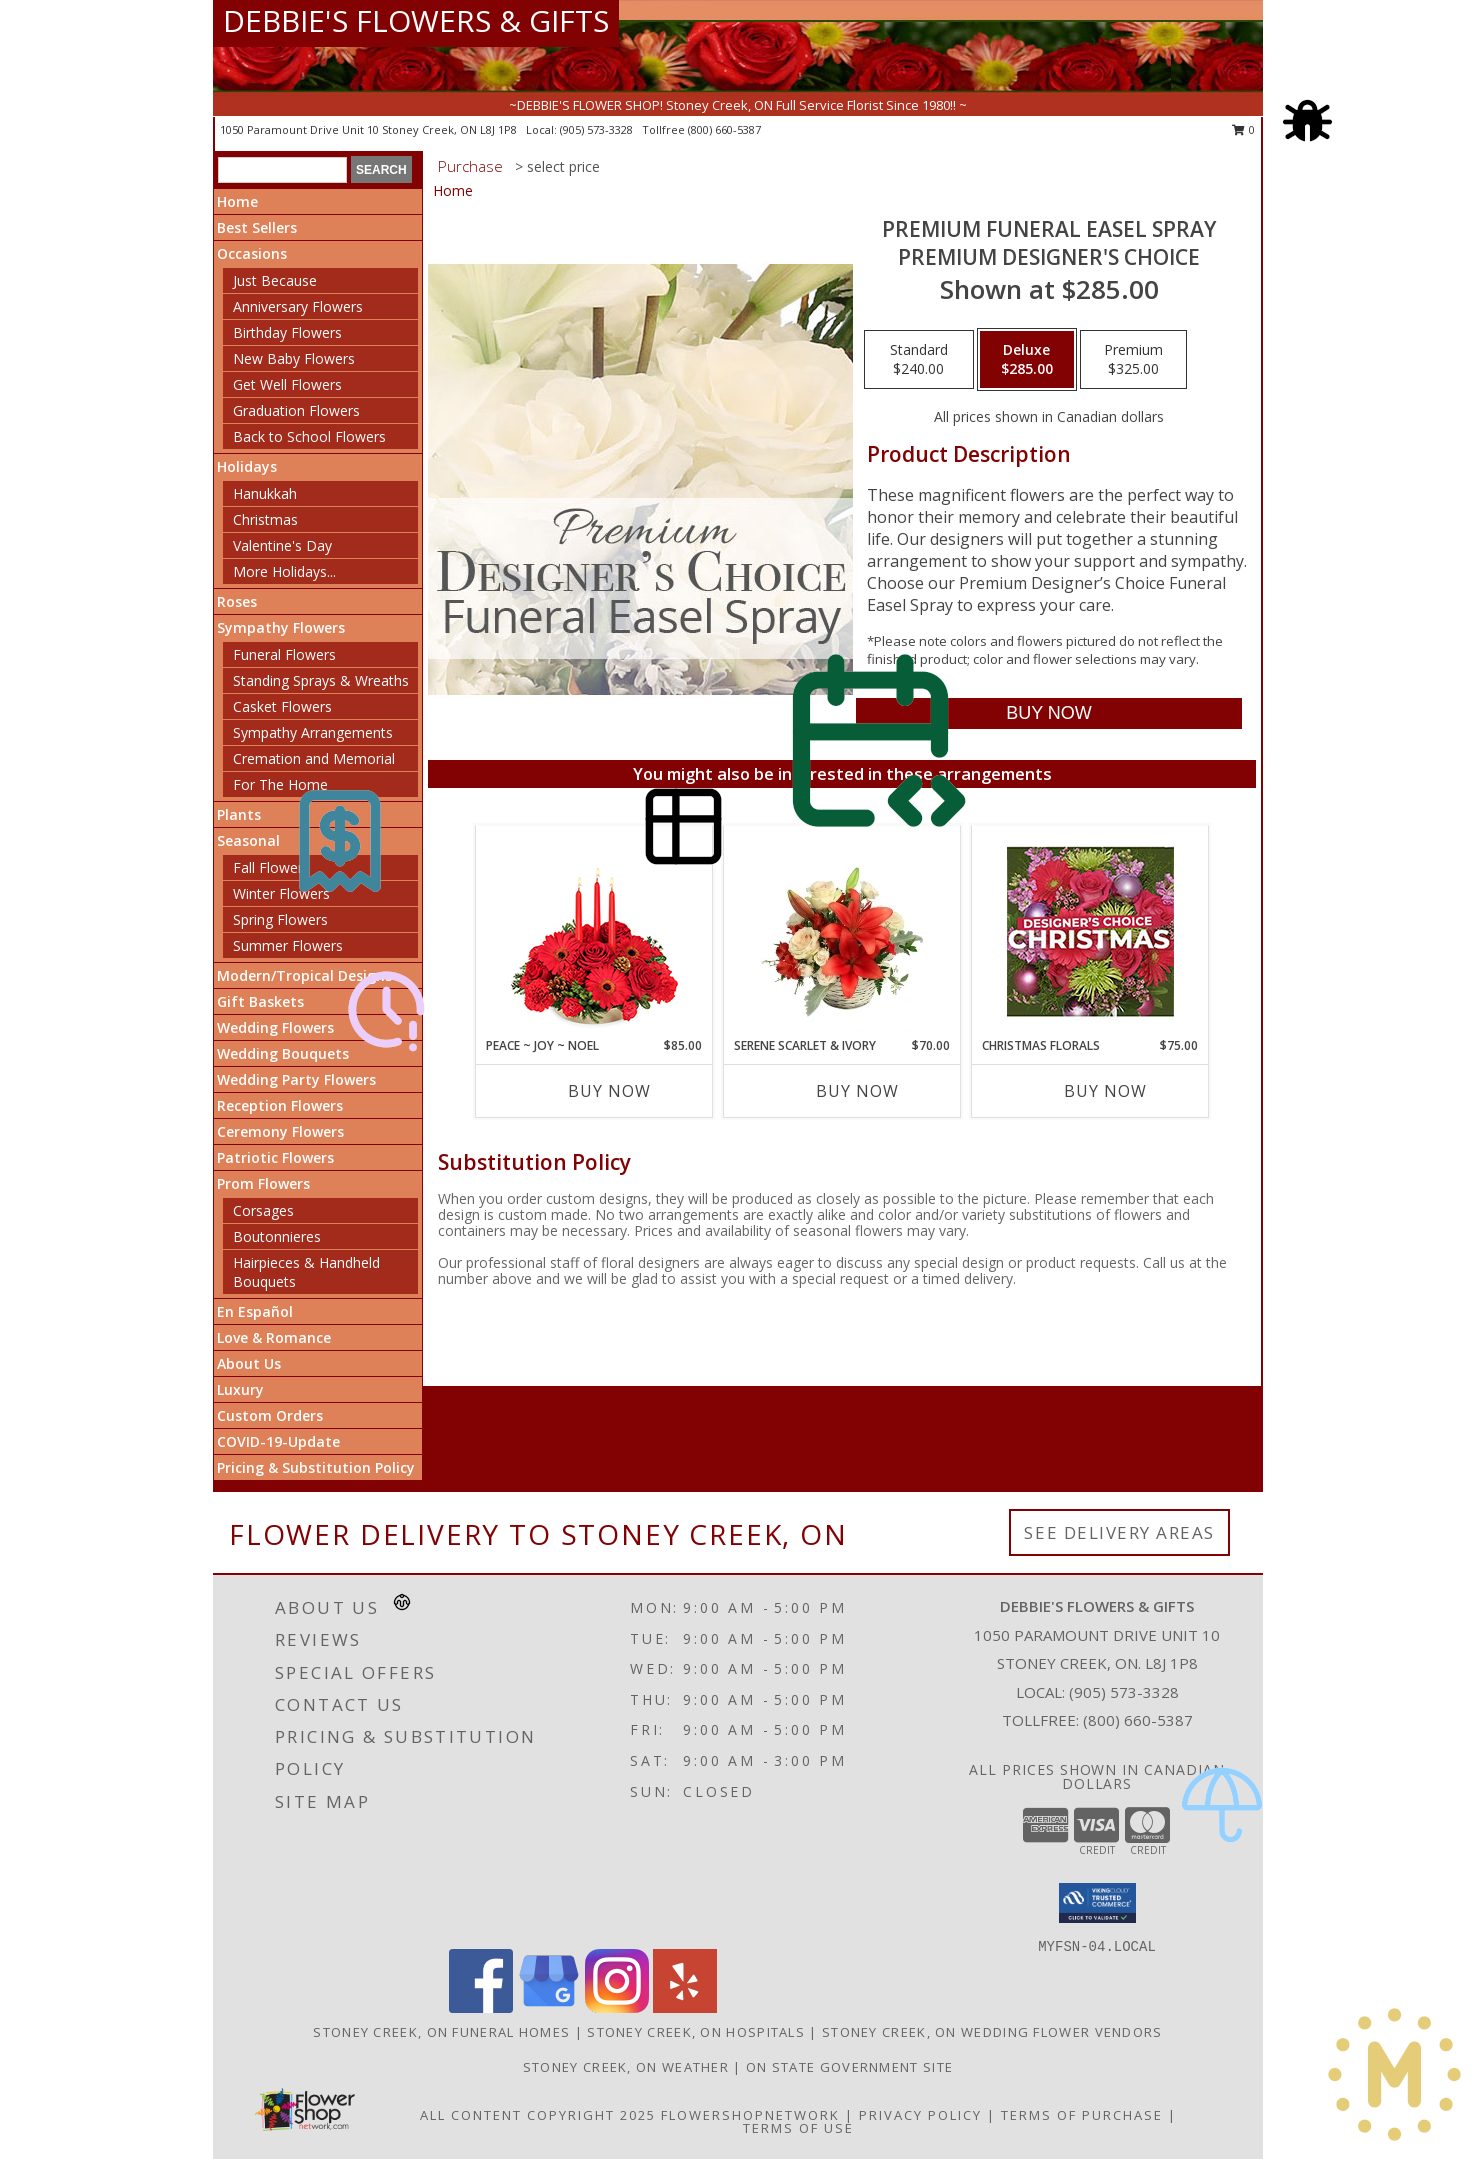  Describe the element at coordinates (1222, 1805) in the screenshot. I see `view weather protection or rain forecast` at that location.